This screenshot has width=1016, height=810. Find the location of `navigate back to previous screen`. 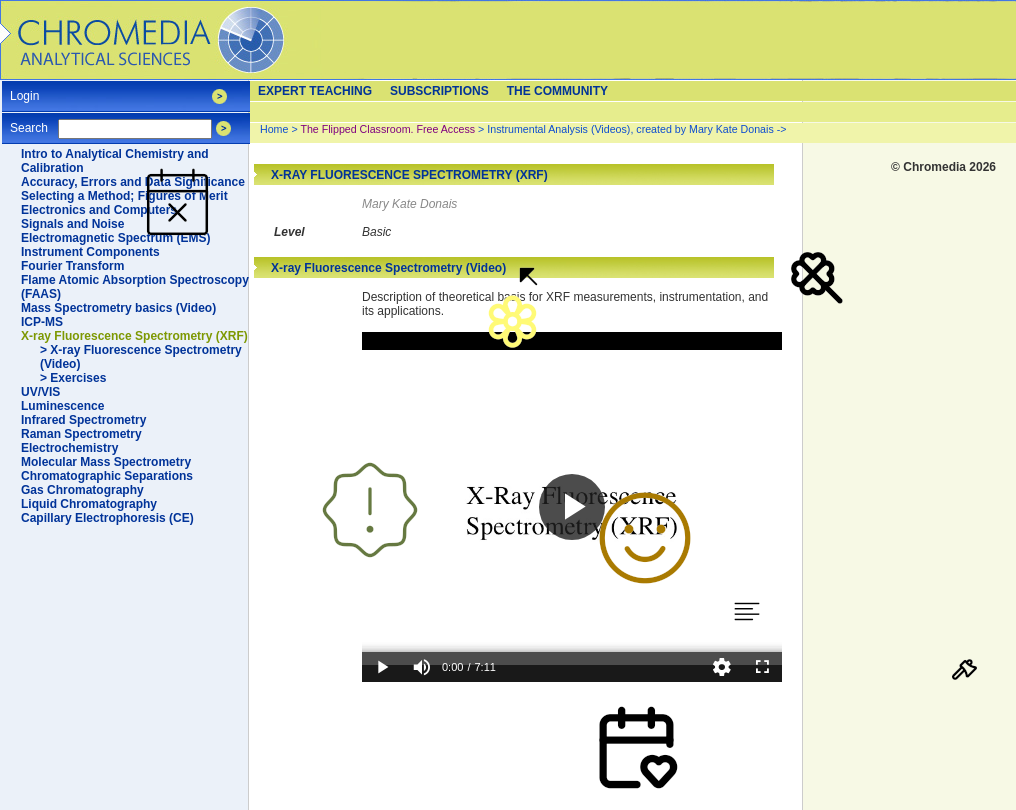

navigate back to previous screen is located at coordinates (528, 276).